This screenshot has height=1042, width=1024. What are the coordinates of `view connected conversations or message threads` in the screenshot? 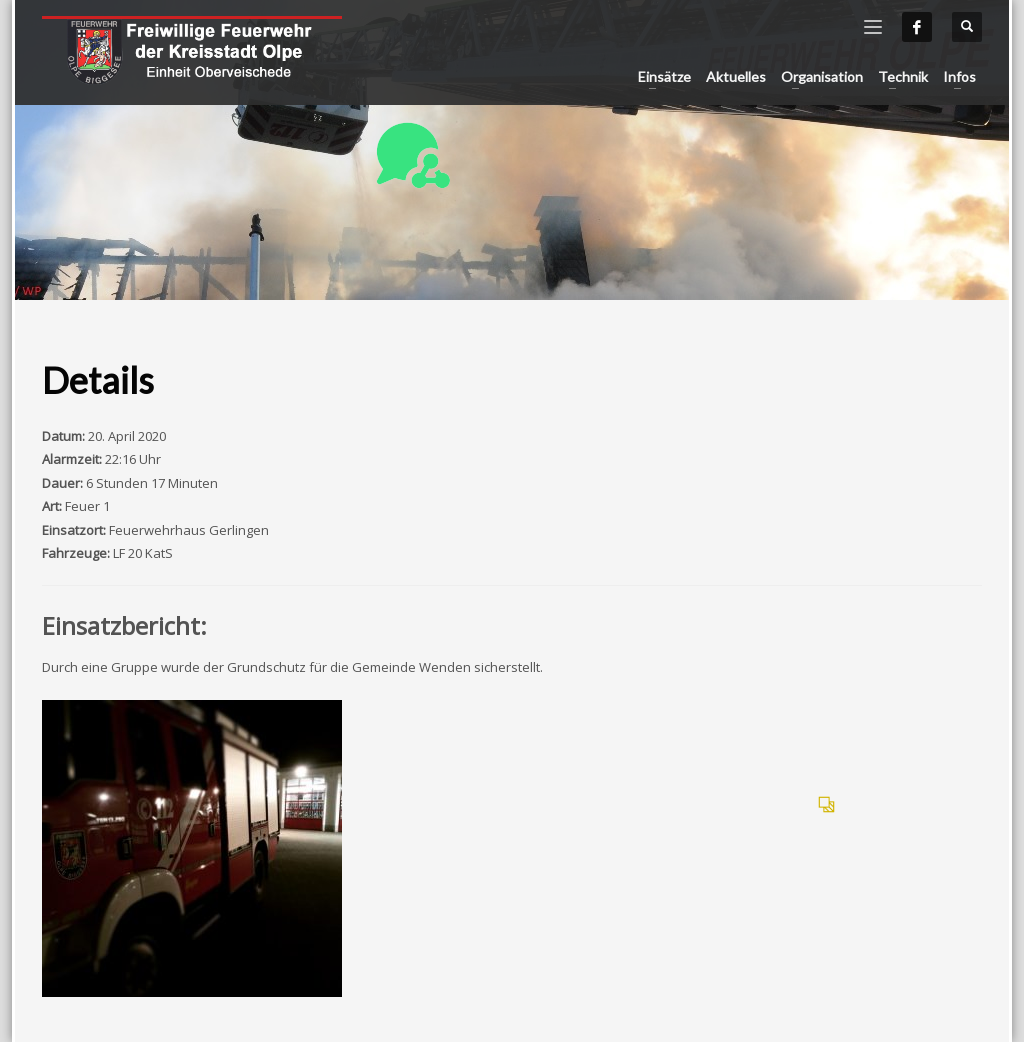 It's located at (411, 153).